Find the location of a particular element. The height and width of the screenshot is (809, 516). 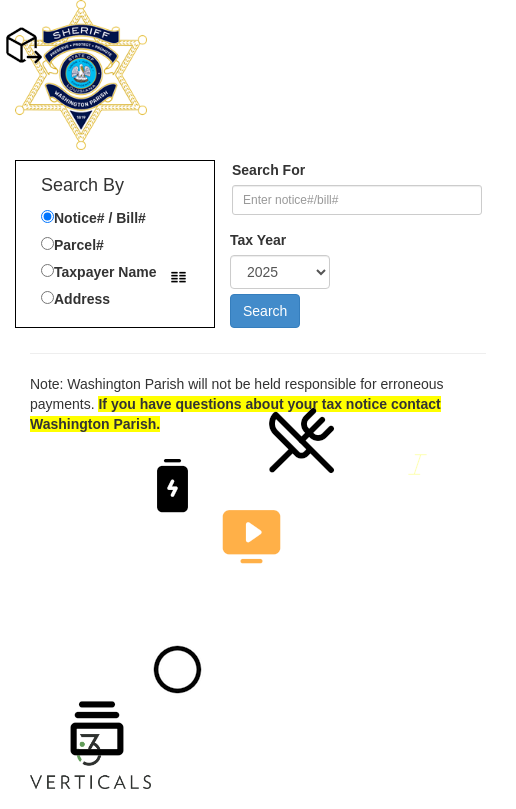

apply italic formatting to selected text is located at coordinates (417, 464).